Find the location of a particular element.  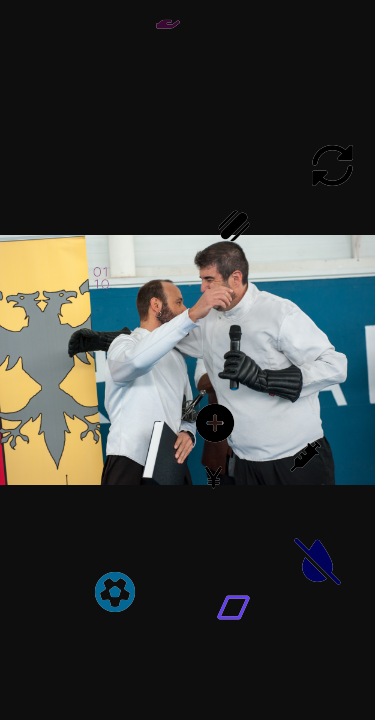

indicates price or payment in Chinese yuan (renminbi) is located at coordinates (213, 477).